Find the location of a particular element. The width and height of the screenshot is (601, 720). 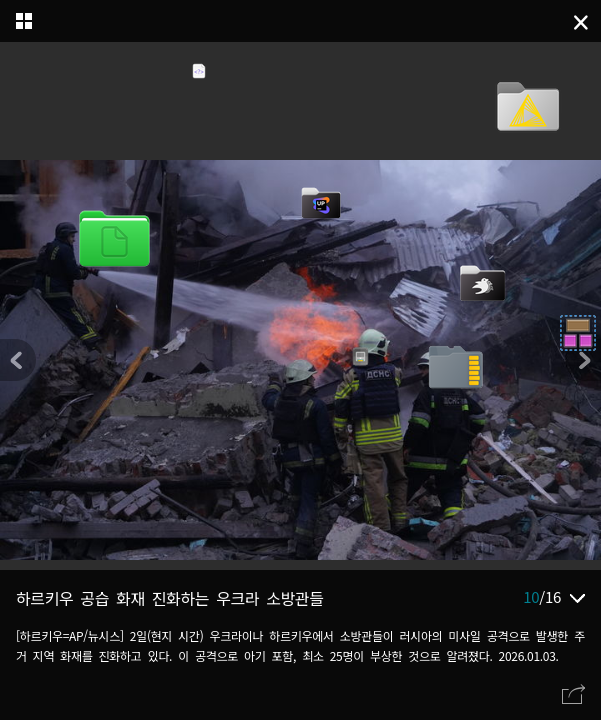

open files stored on sd card is located at coordinates (455, 368).